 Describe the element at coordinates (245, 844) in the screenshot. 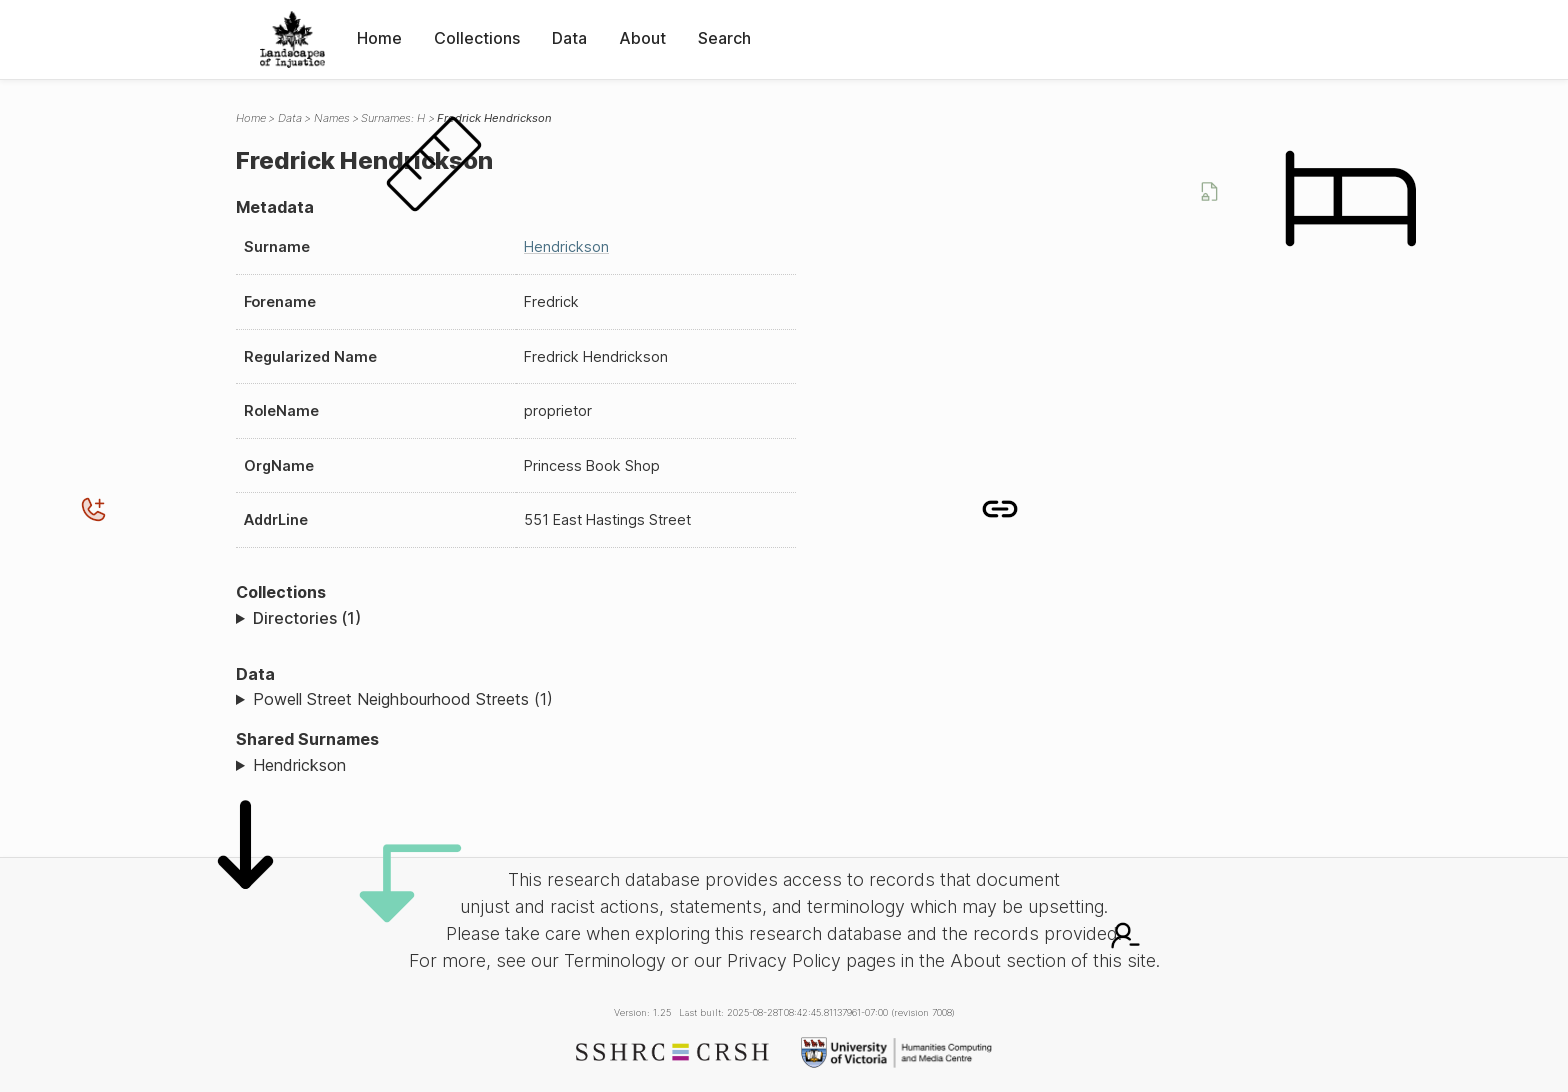

I see `scroll down or view more content below` at that location.